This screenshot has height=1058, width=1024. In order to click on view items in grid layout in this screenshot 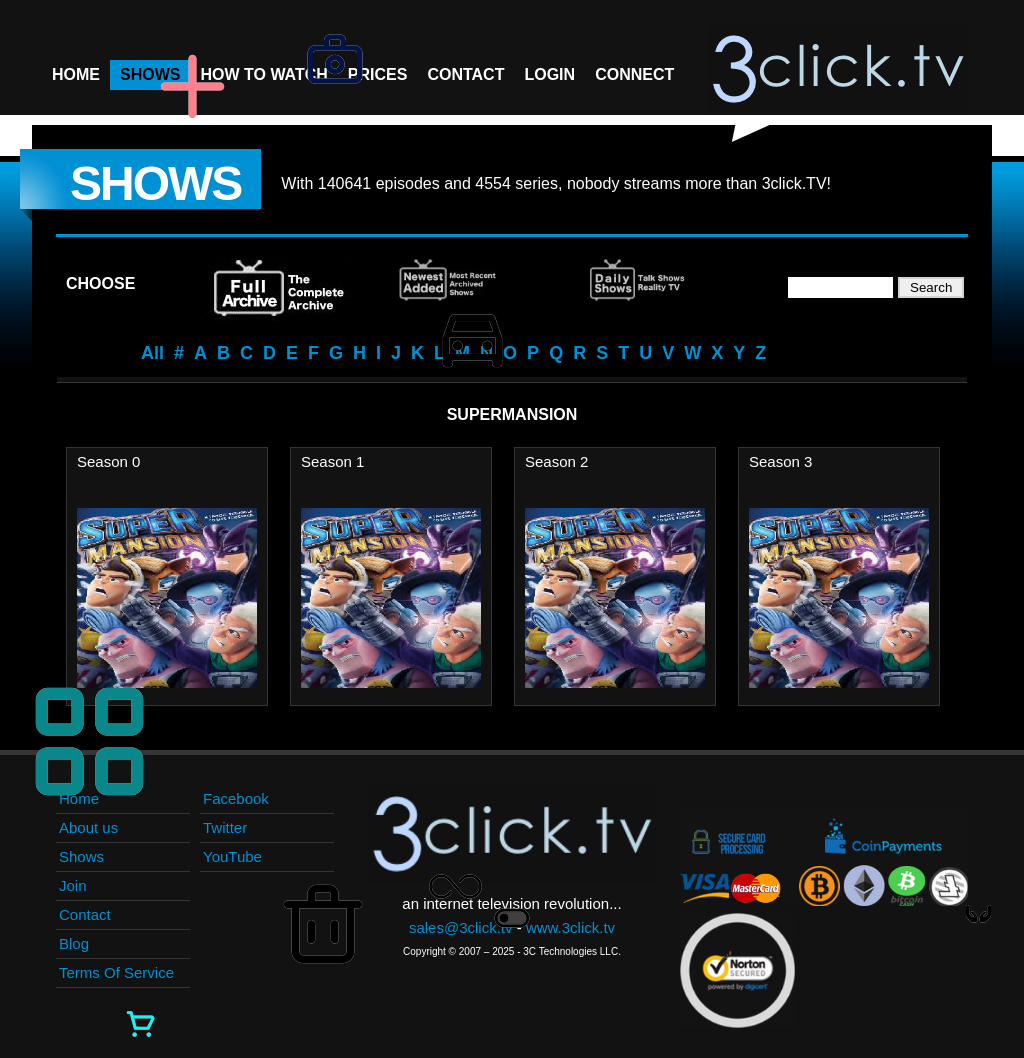, I will do `click(89, 741)`.